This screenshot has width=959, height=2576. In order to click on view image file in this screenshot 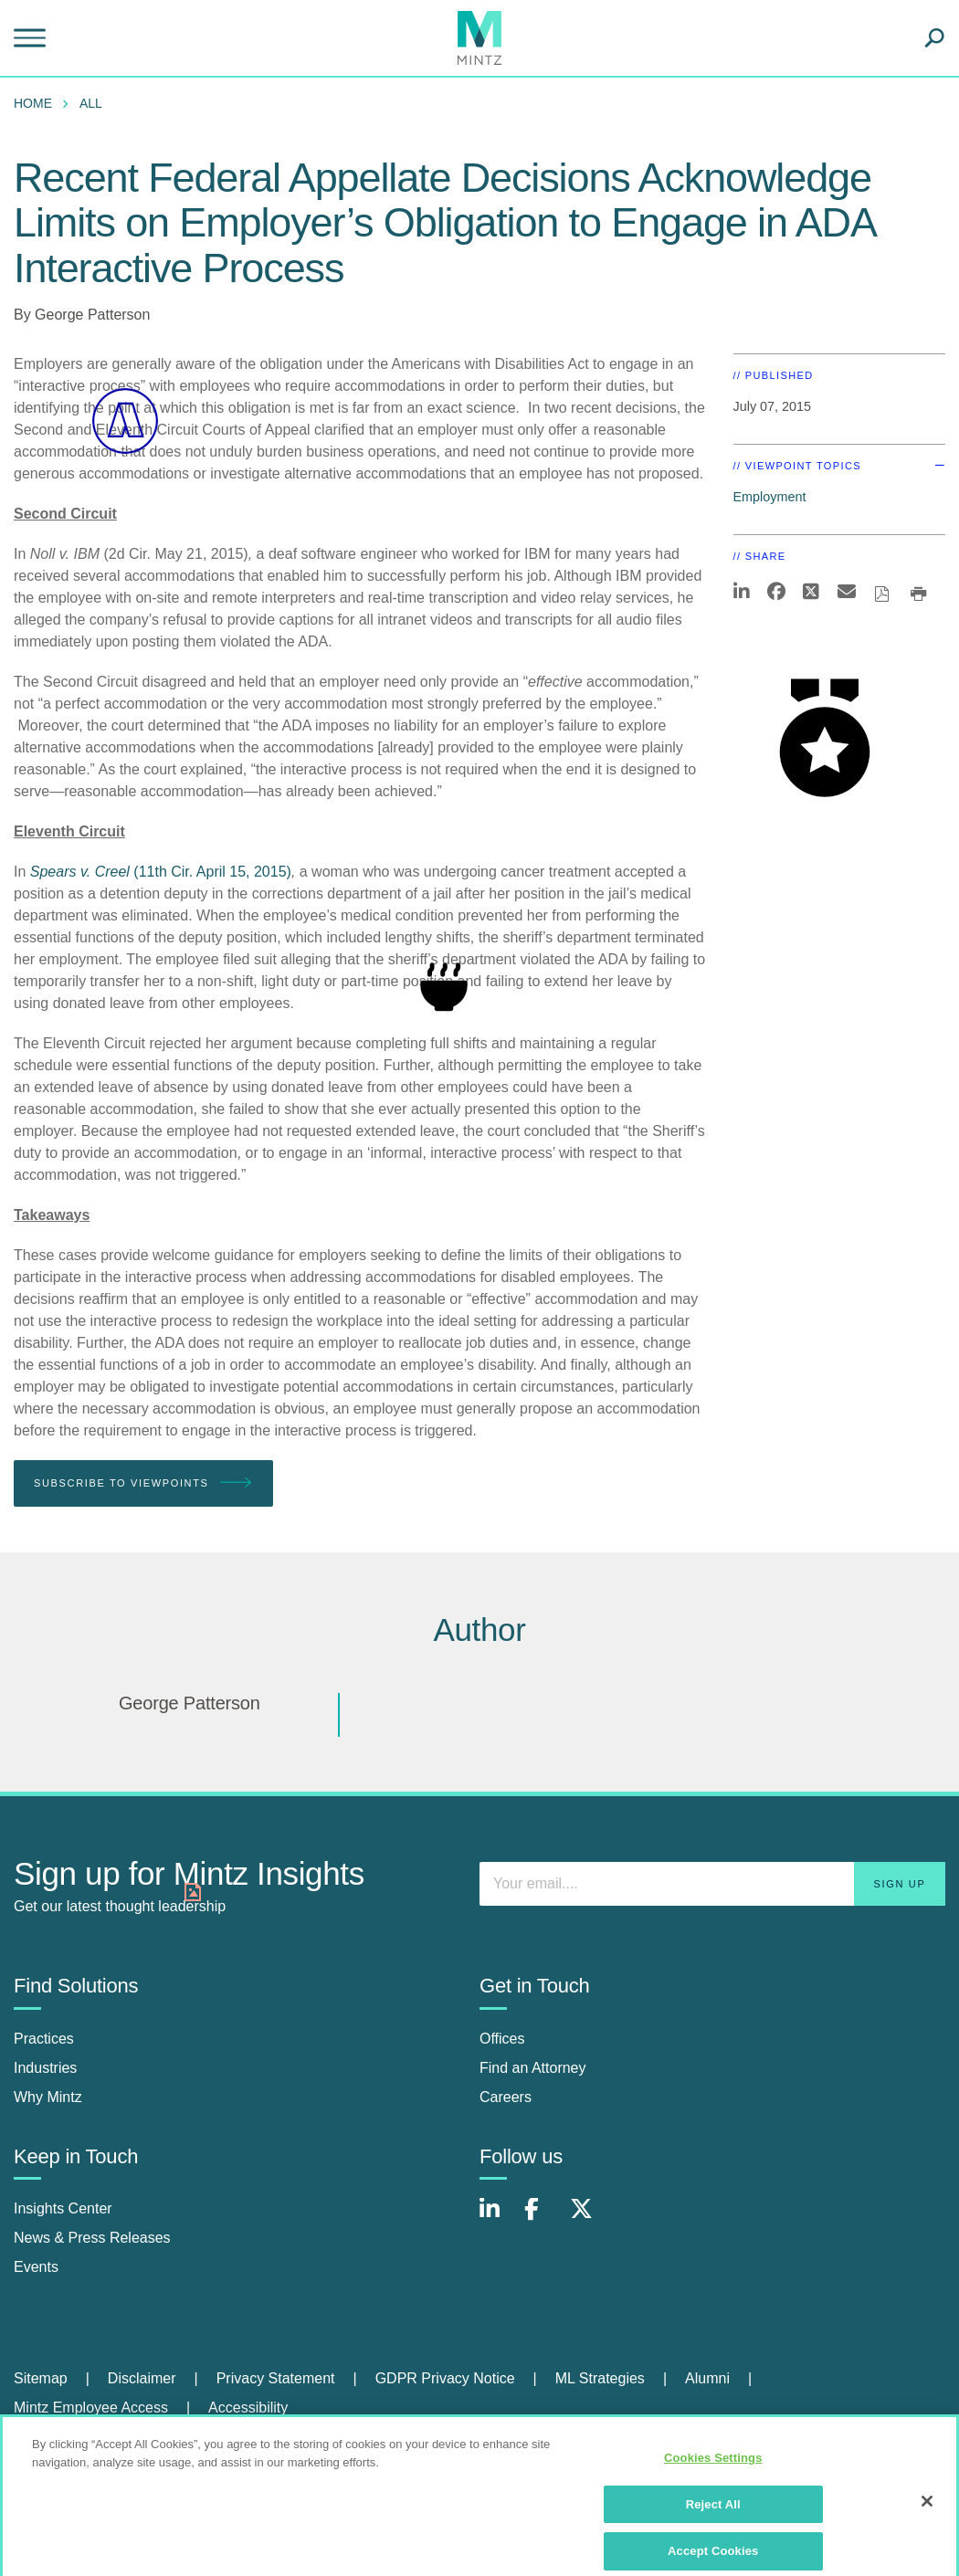, I will do `click(193, 1892)`.